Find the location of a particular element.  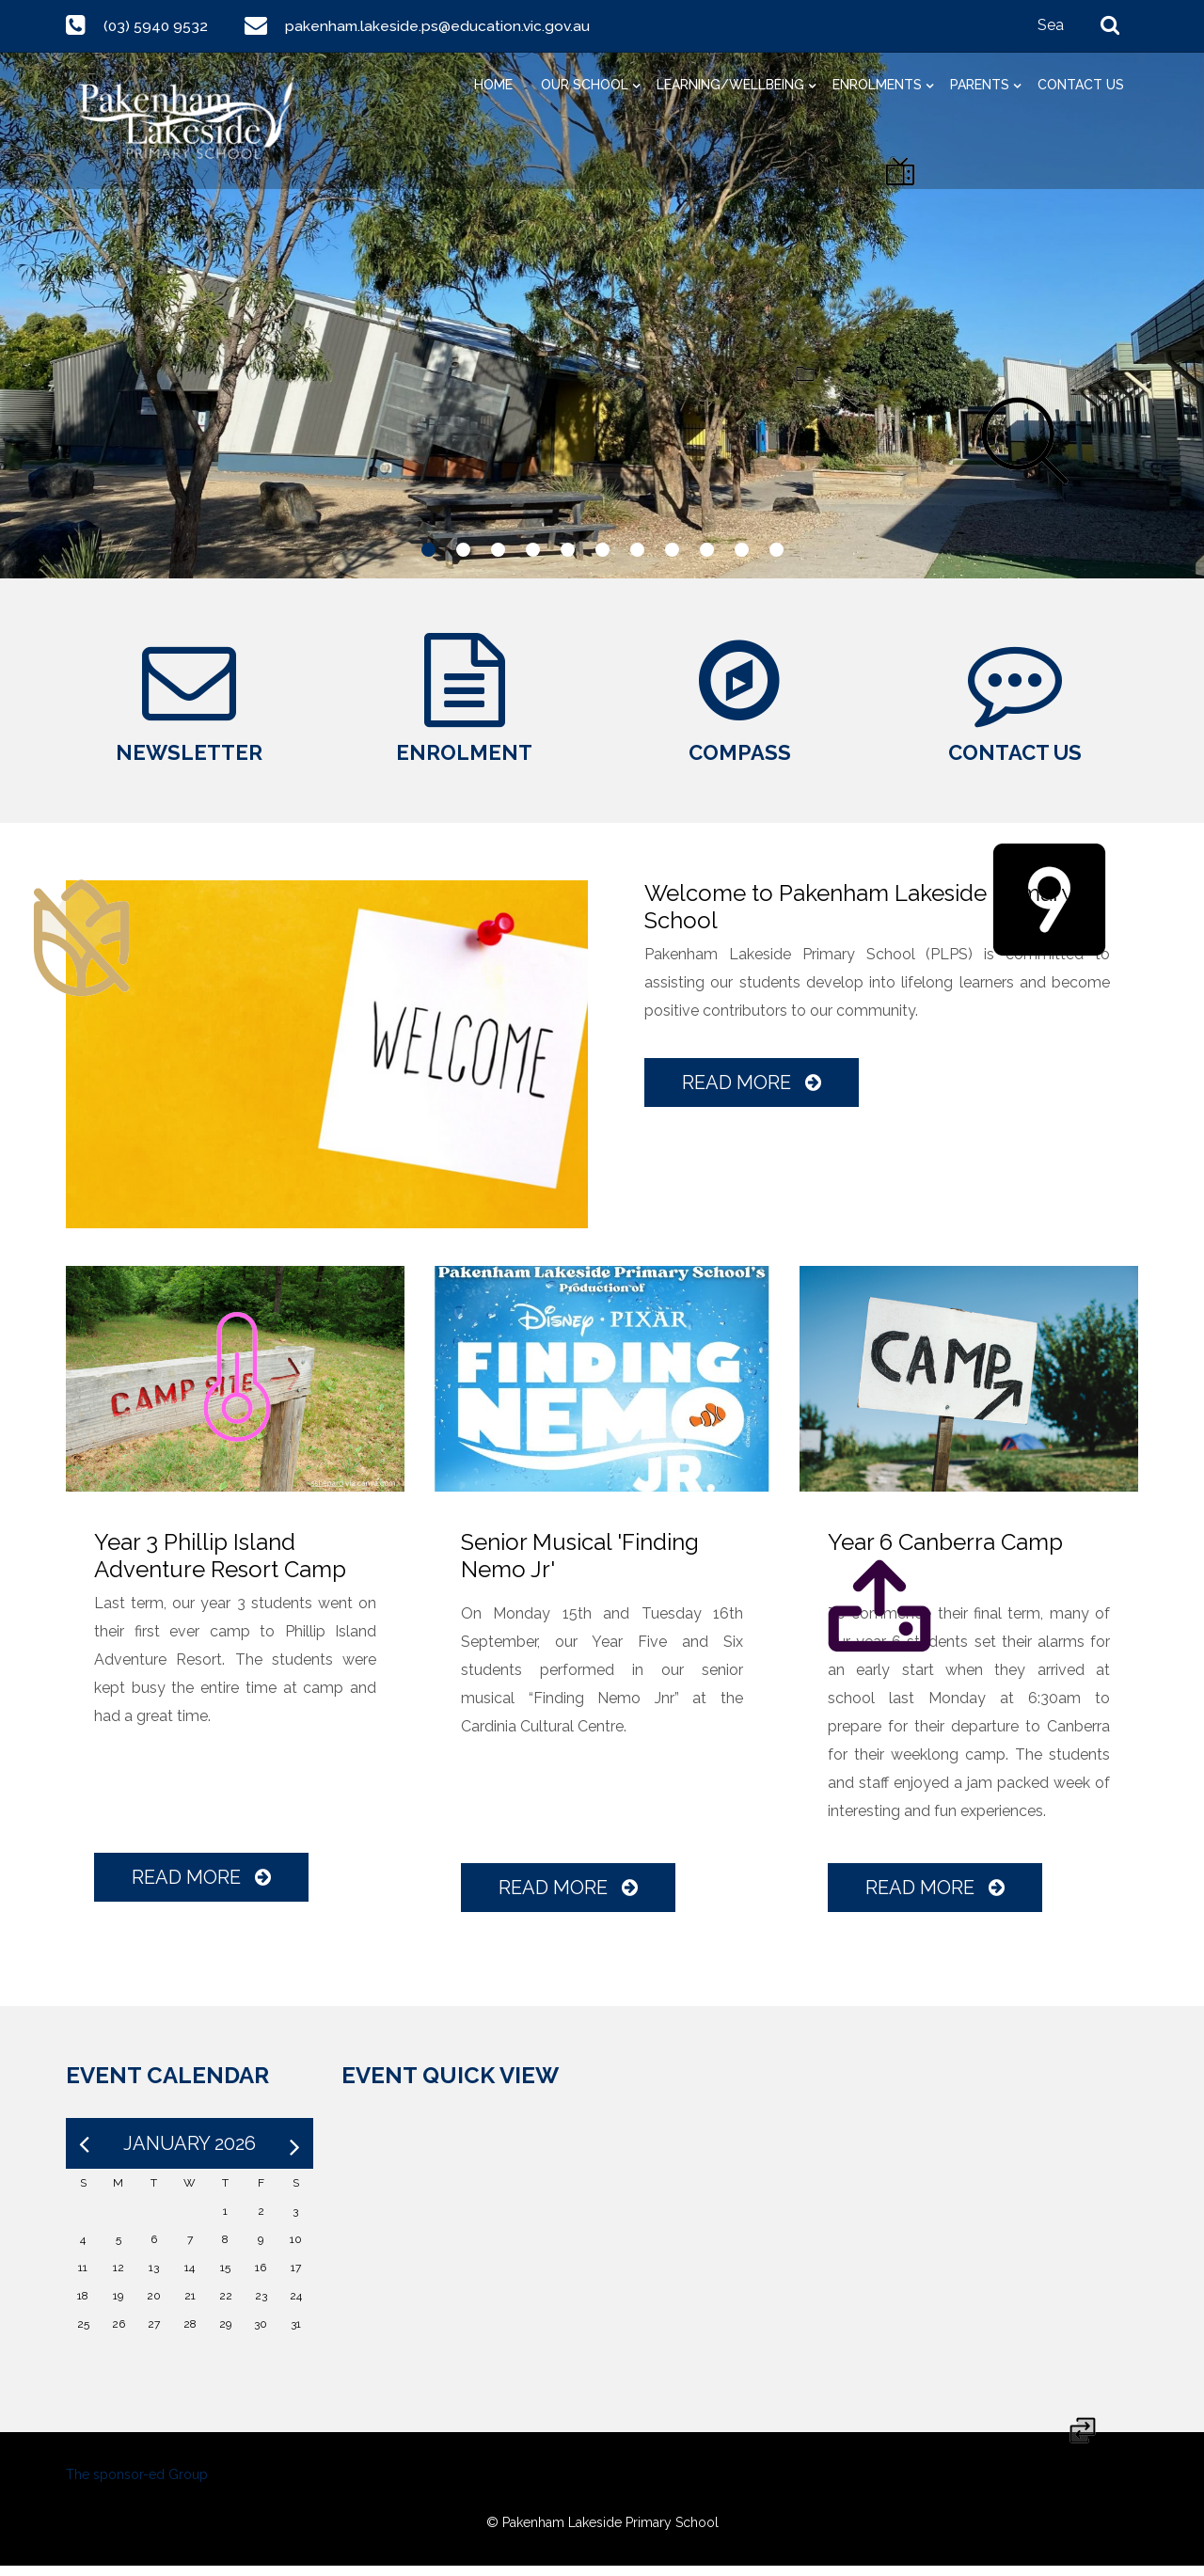

swap or exchange items is located at coordinates (1083, 2430).